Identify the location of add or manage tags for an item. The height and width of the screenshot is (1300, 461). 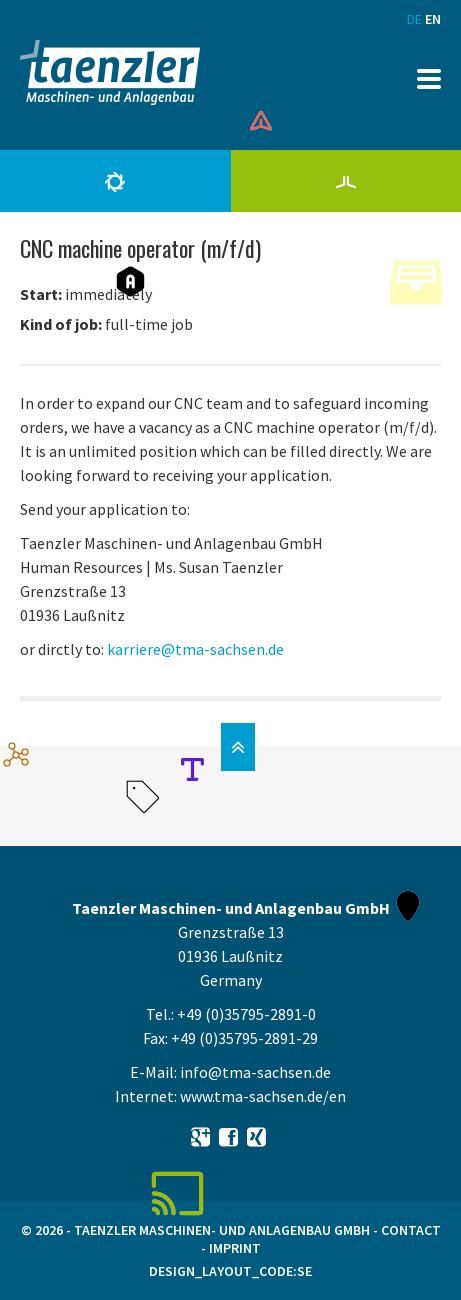
(141, 795).